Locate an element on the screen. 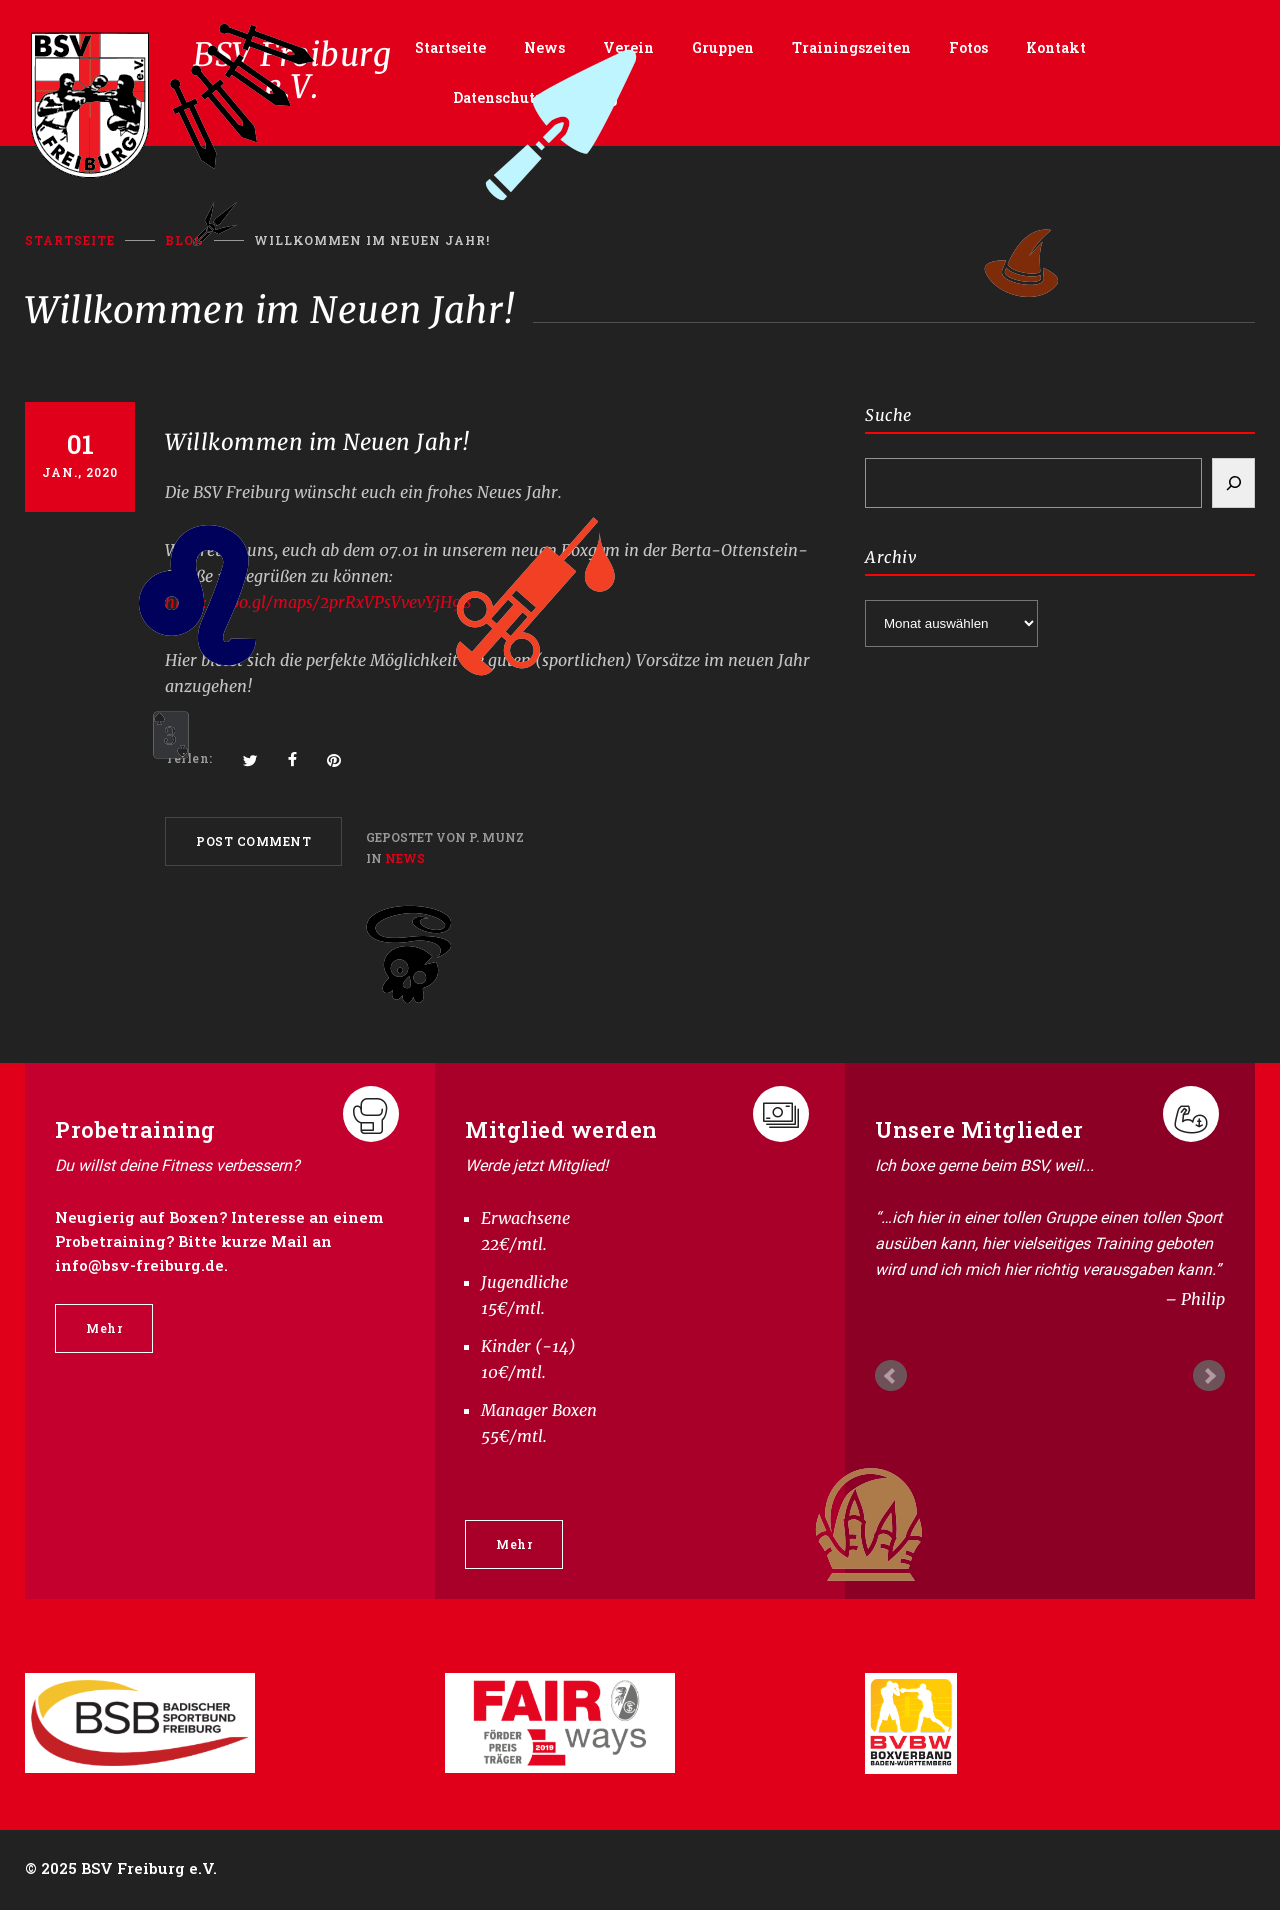 The image size is (1280, 1910). access weapon inventory or armory is located at coordinates (241, 94).